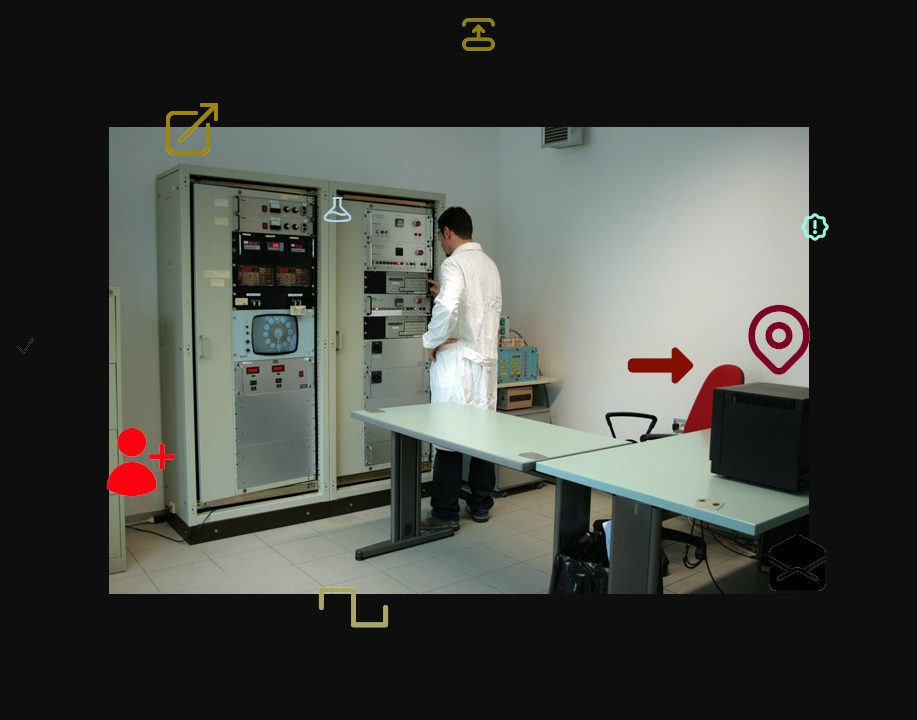  Describe the element at coordinates (478, 34) in the screenshot. I see `move element to top layer` at that location.